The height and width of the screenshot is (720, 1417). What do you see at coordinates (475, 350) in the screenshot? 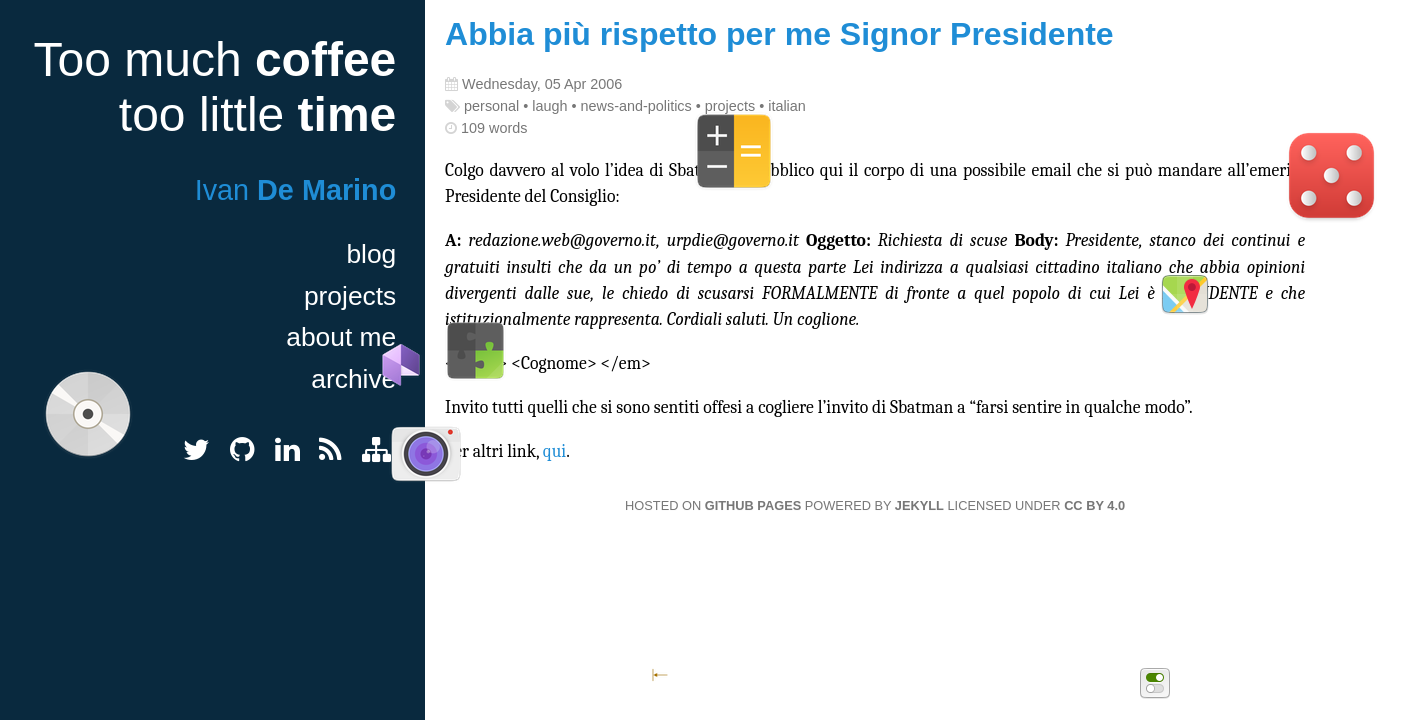
I see `open extension manager app` at bounding box center [475, 350].